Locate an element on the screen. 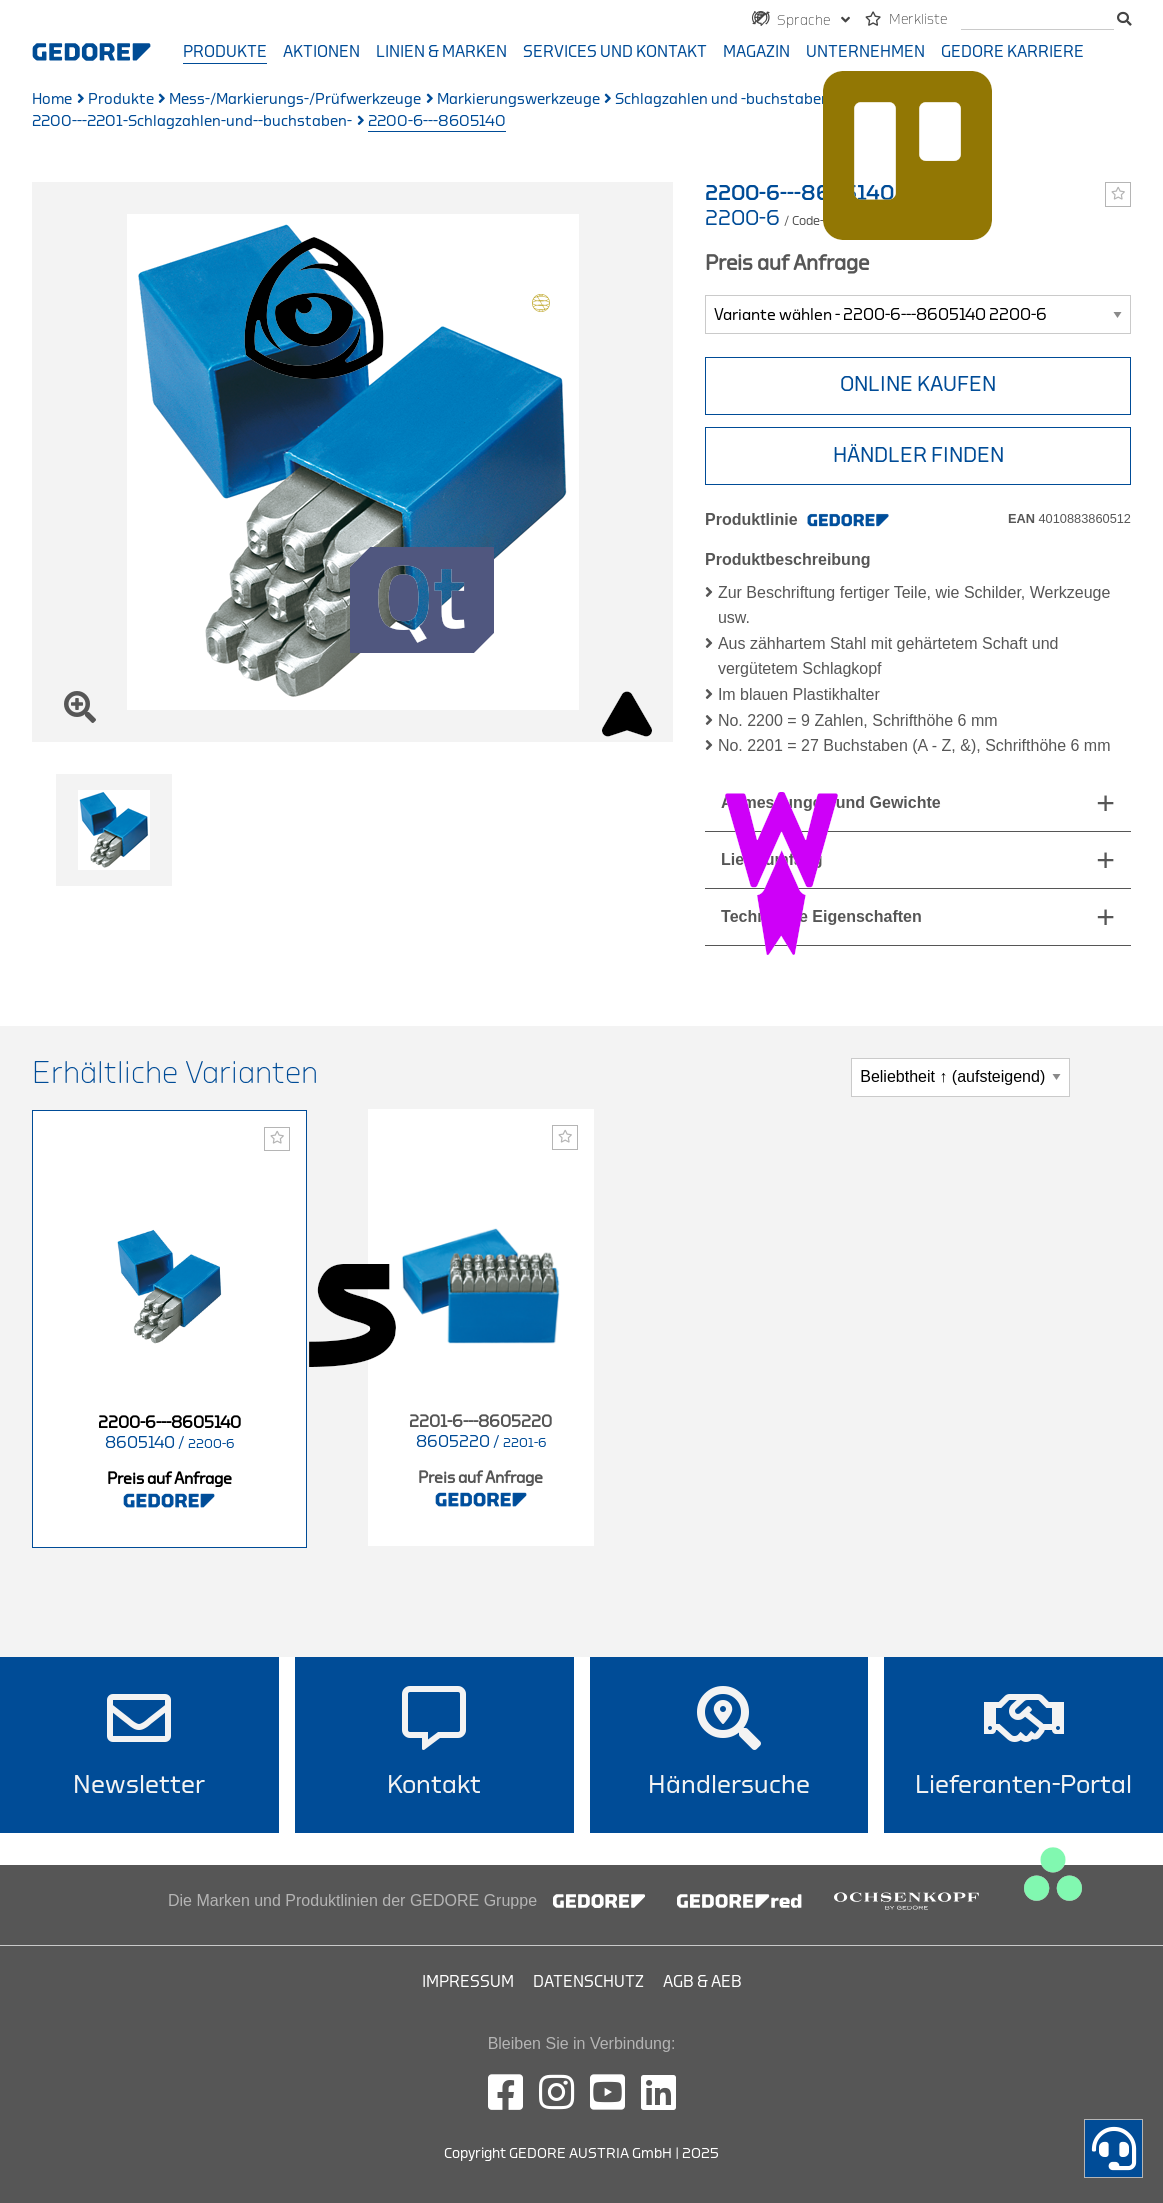 This screenshot has height=2203, width=1163. open asana project management app is located at coordinates (1053, 1874).